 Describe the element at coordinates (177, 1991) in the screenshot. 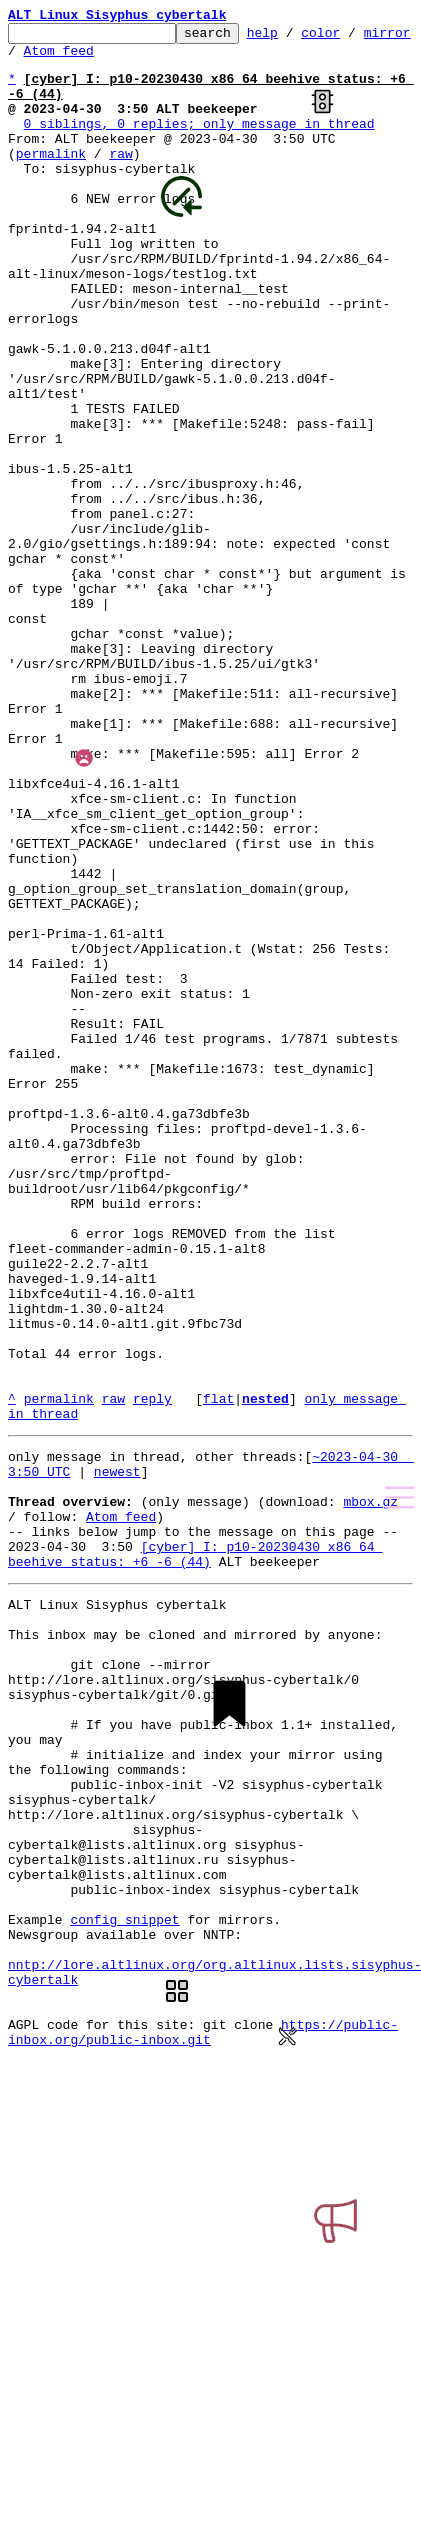

I see `view all apps or applications` at that location.